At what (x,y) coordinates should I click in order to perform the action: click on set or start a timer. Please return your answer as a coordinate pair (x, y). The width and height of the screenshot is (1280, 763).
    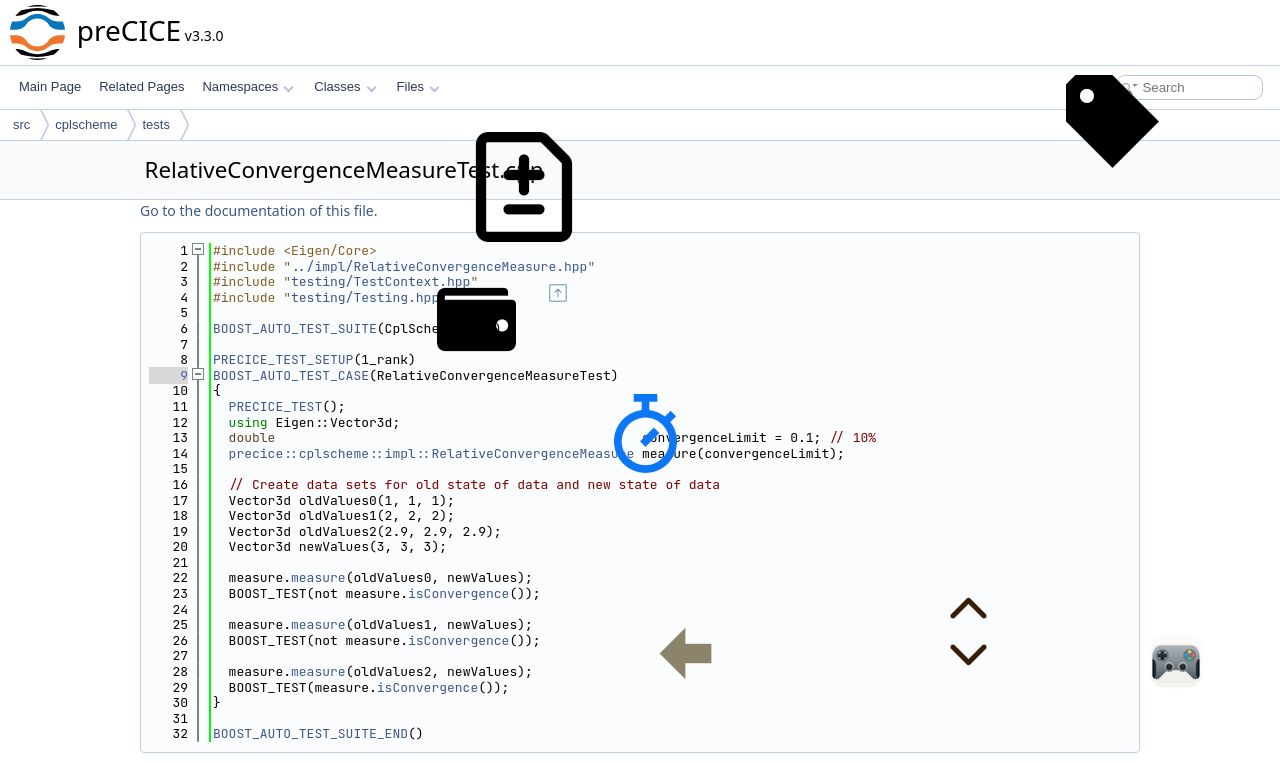
    Looking at the image, I should click on (645, 433).